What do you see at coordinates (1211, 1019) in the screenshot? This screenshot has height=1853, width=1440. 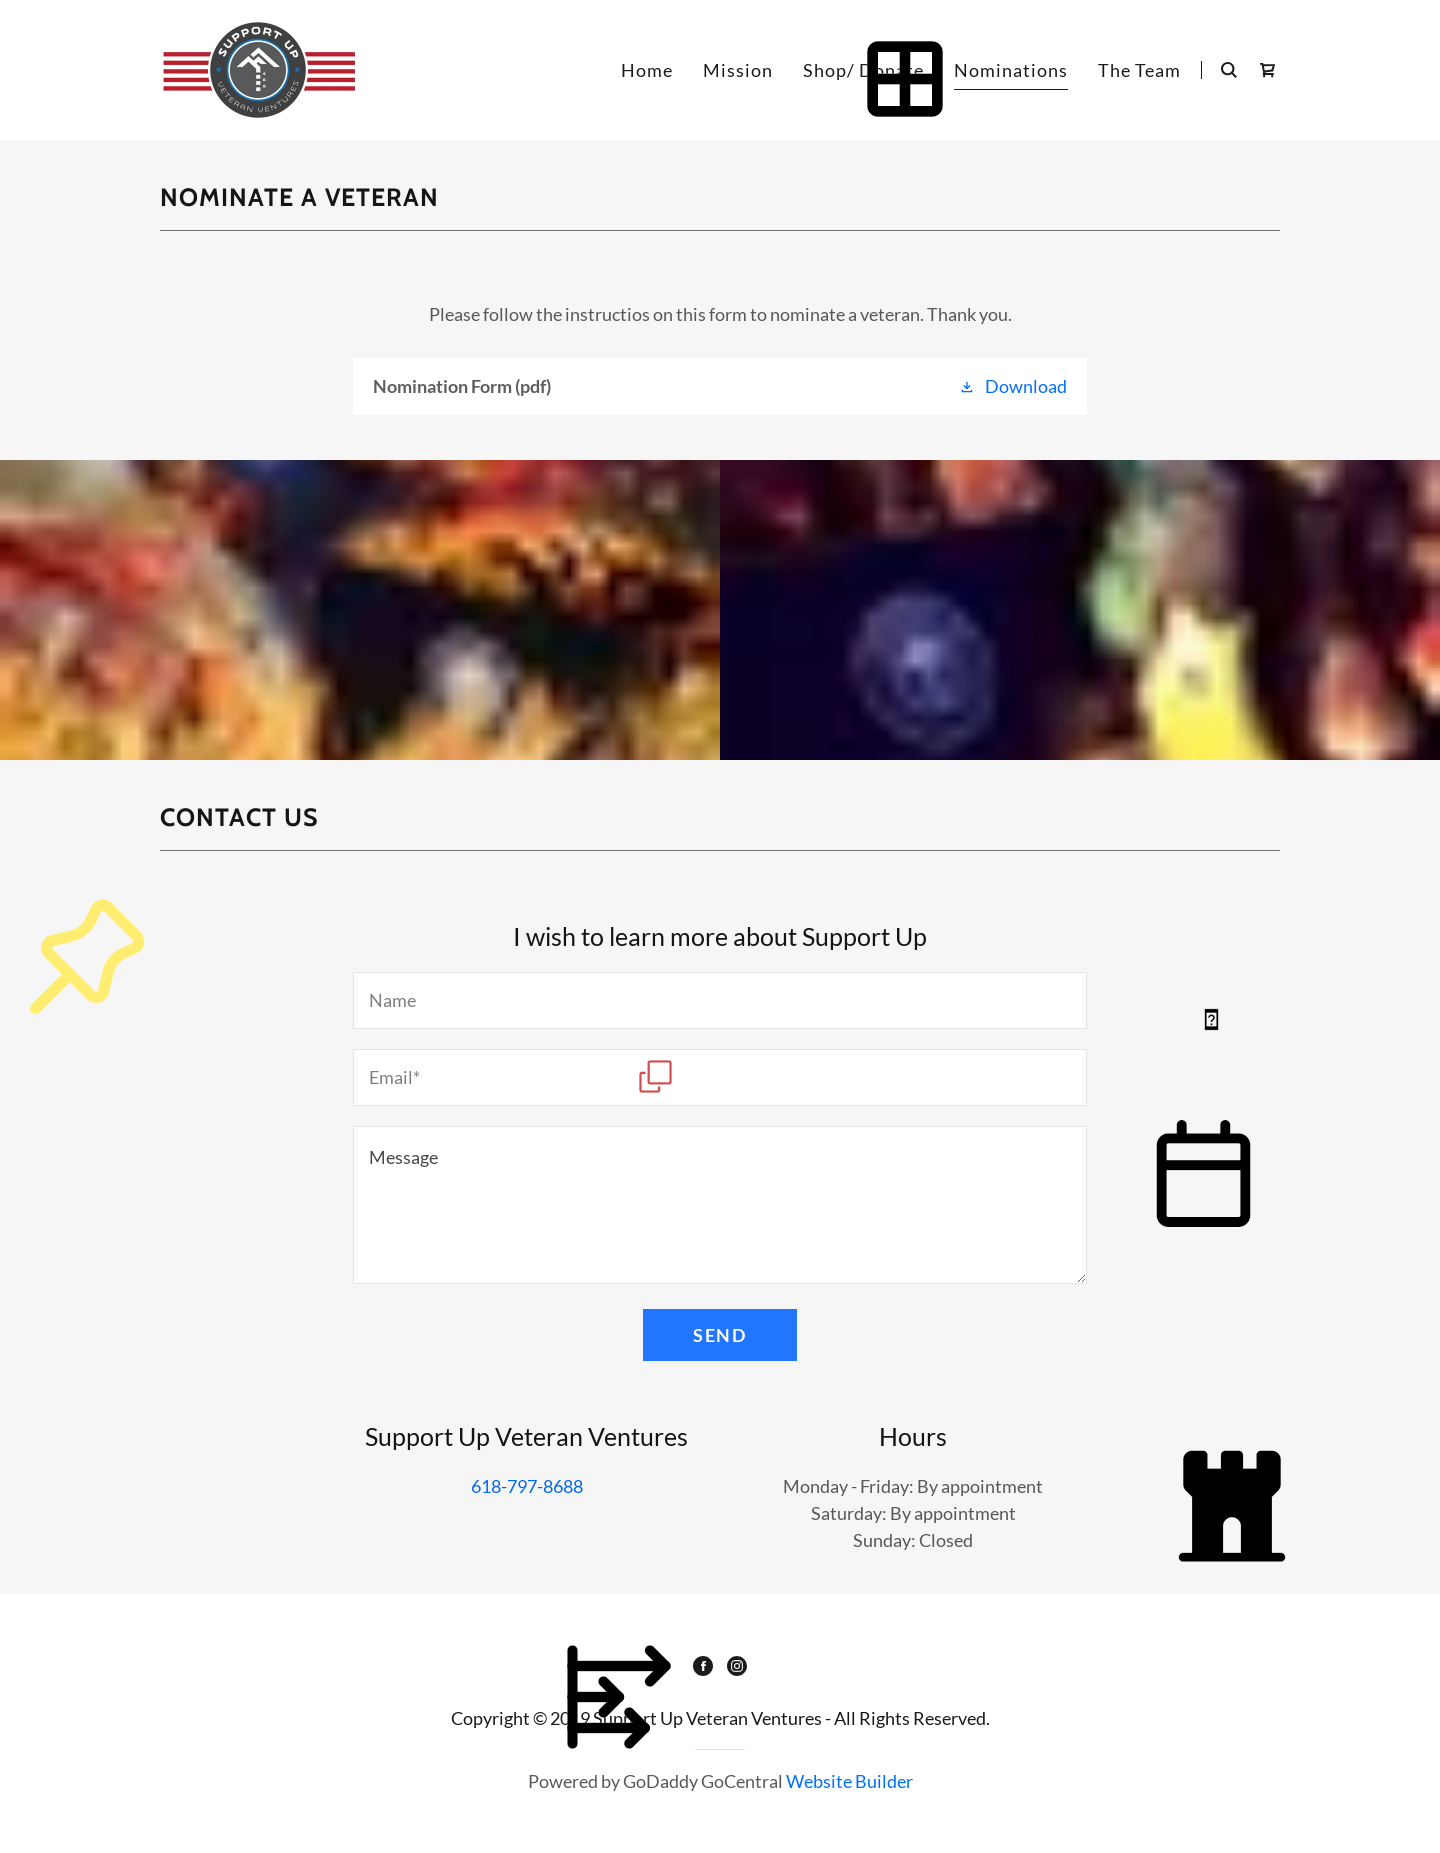 I see `unknown or unrecognized device connected` at bounding box center [1211, 1019].